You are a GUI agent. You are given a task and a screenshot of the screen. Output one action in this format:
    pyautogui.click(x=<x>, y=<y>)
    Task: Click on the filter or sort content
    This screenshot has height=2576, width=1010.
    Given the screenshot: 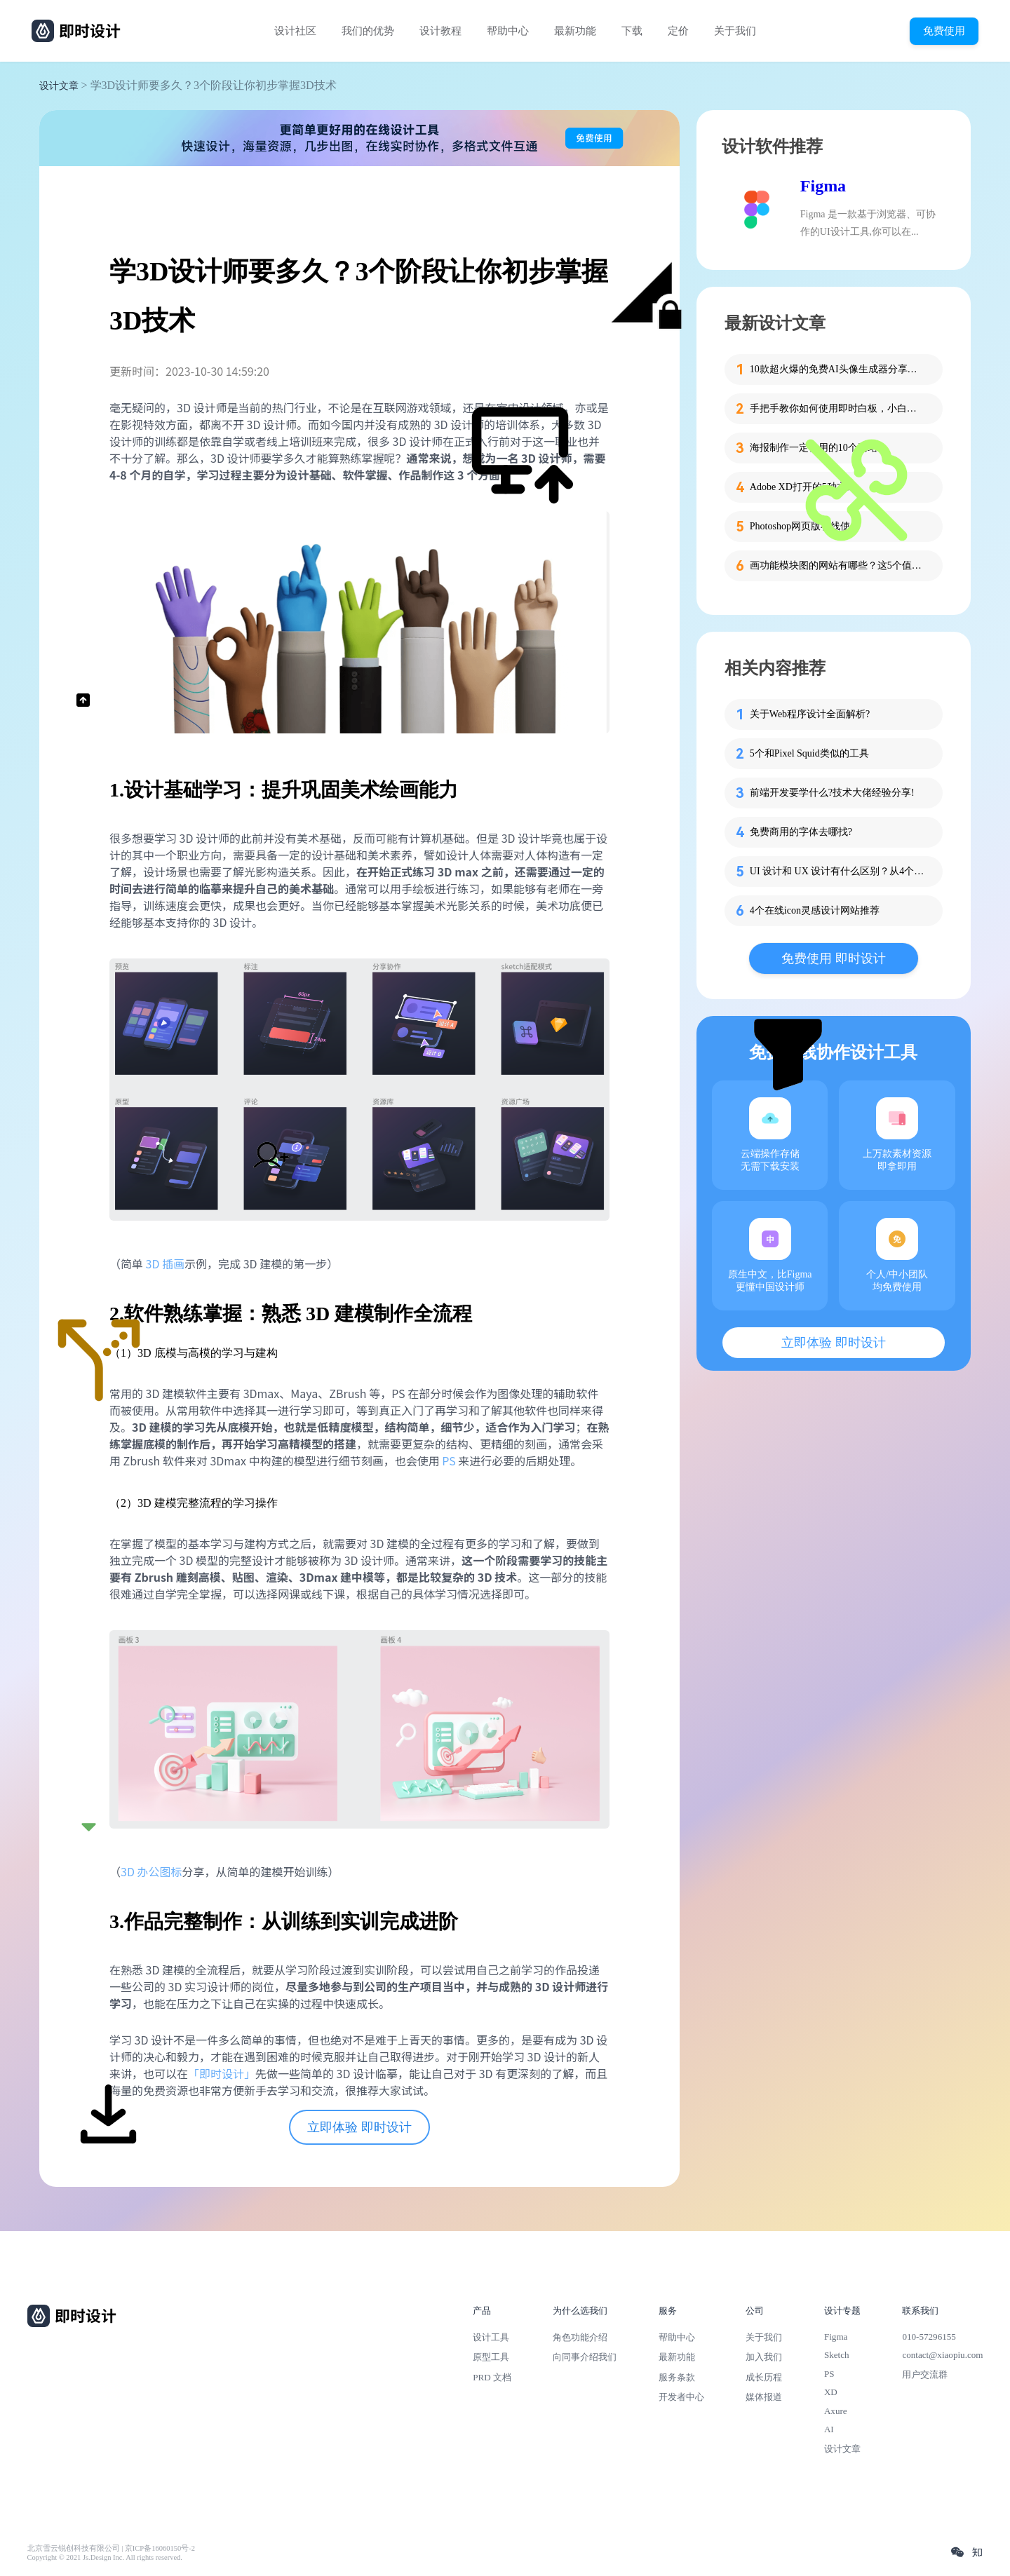 What is the action you would take?
    pyautogui.click(x=788, y=1052)
    